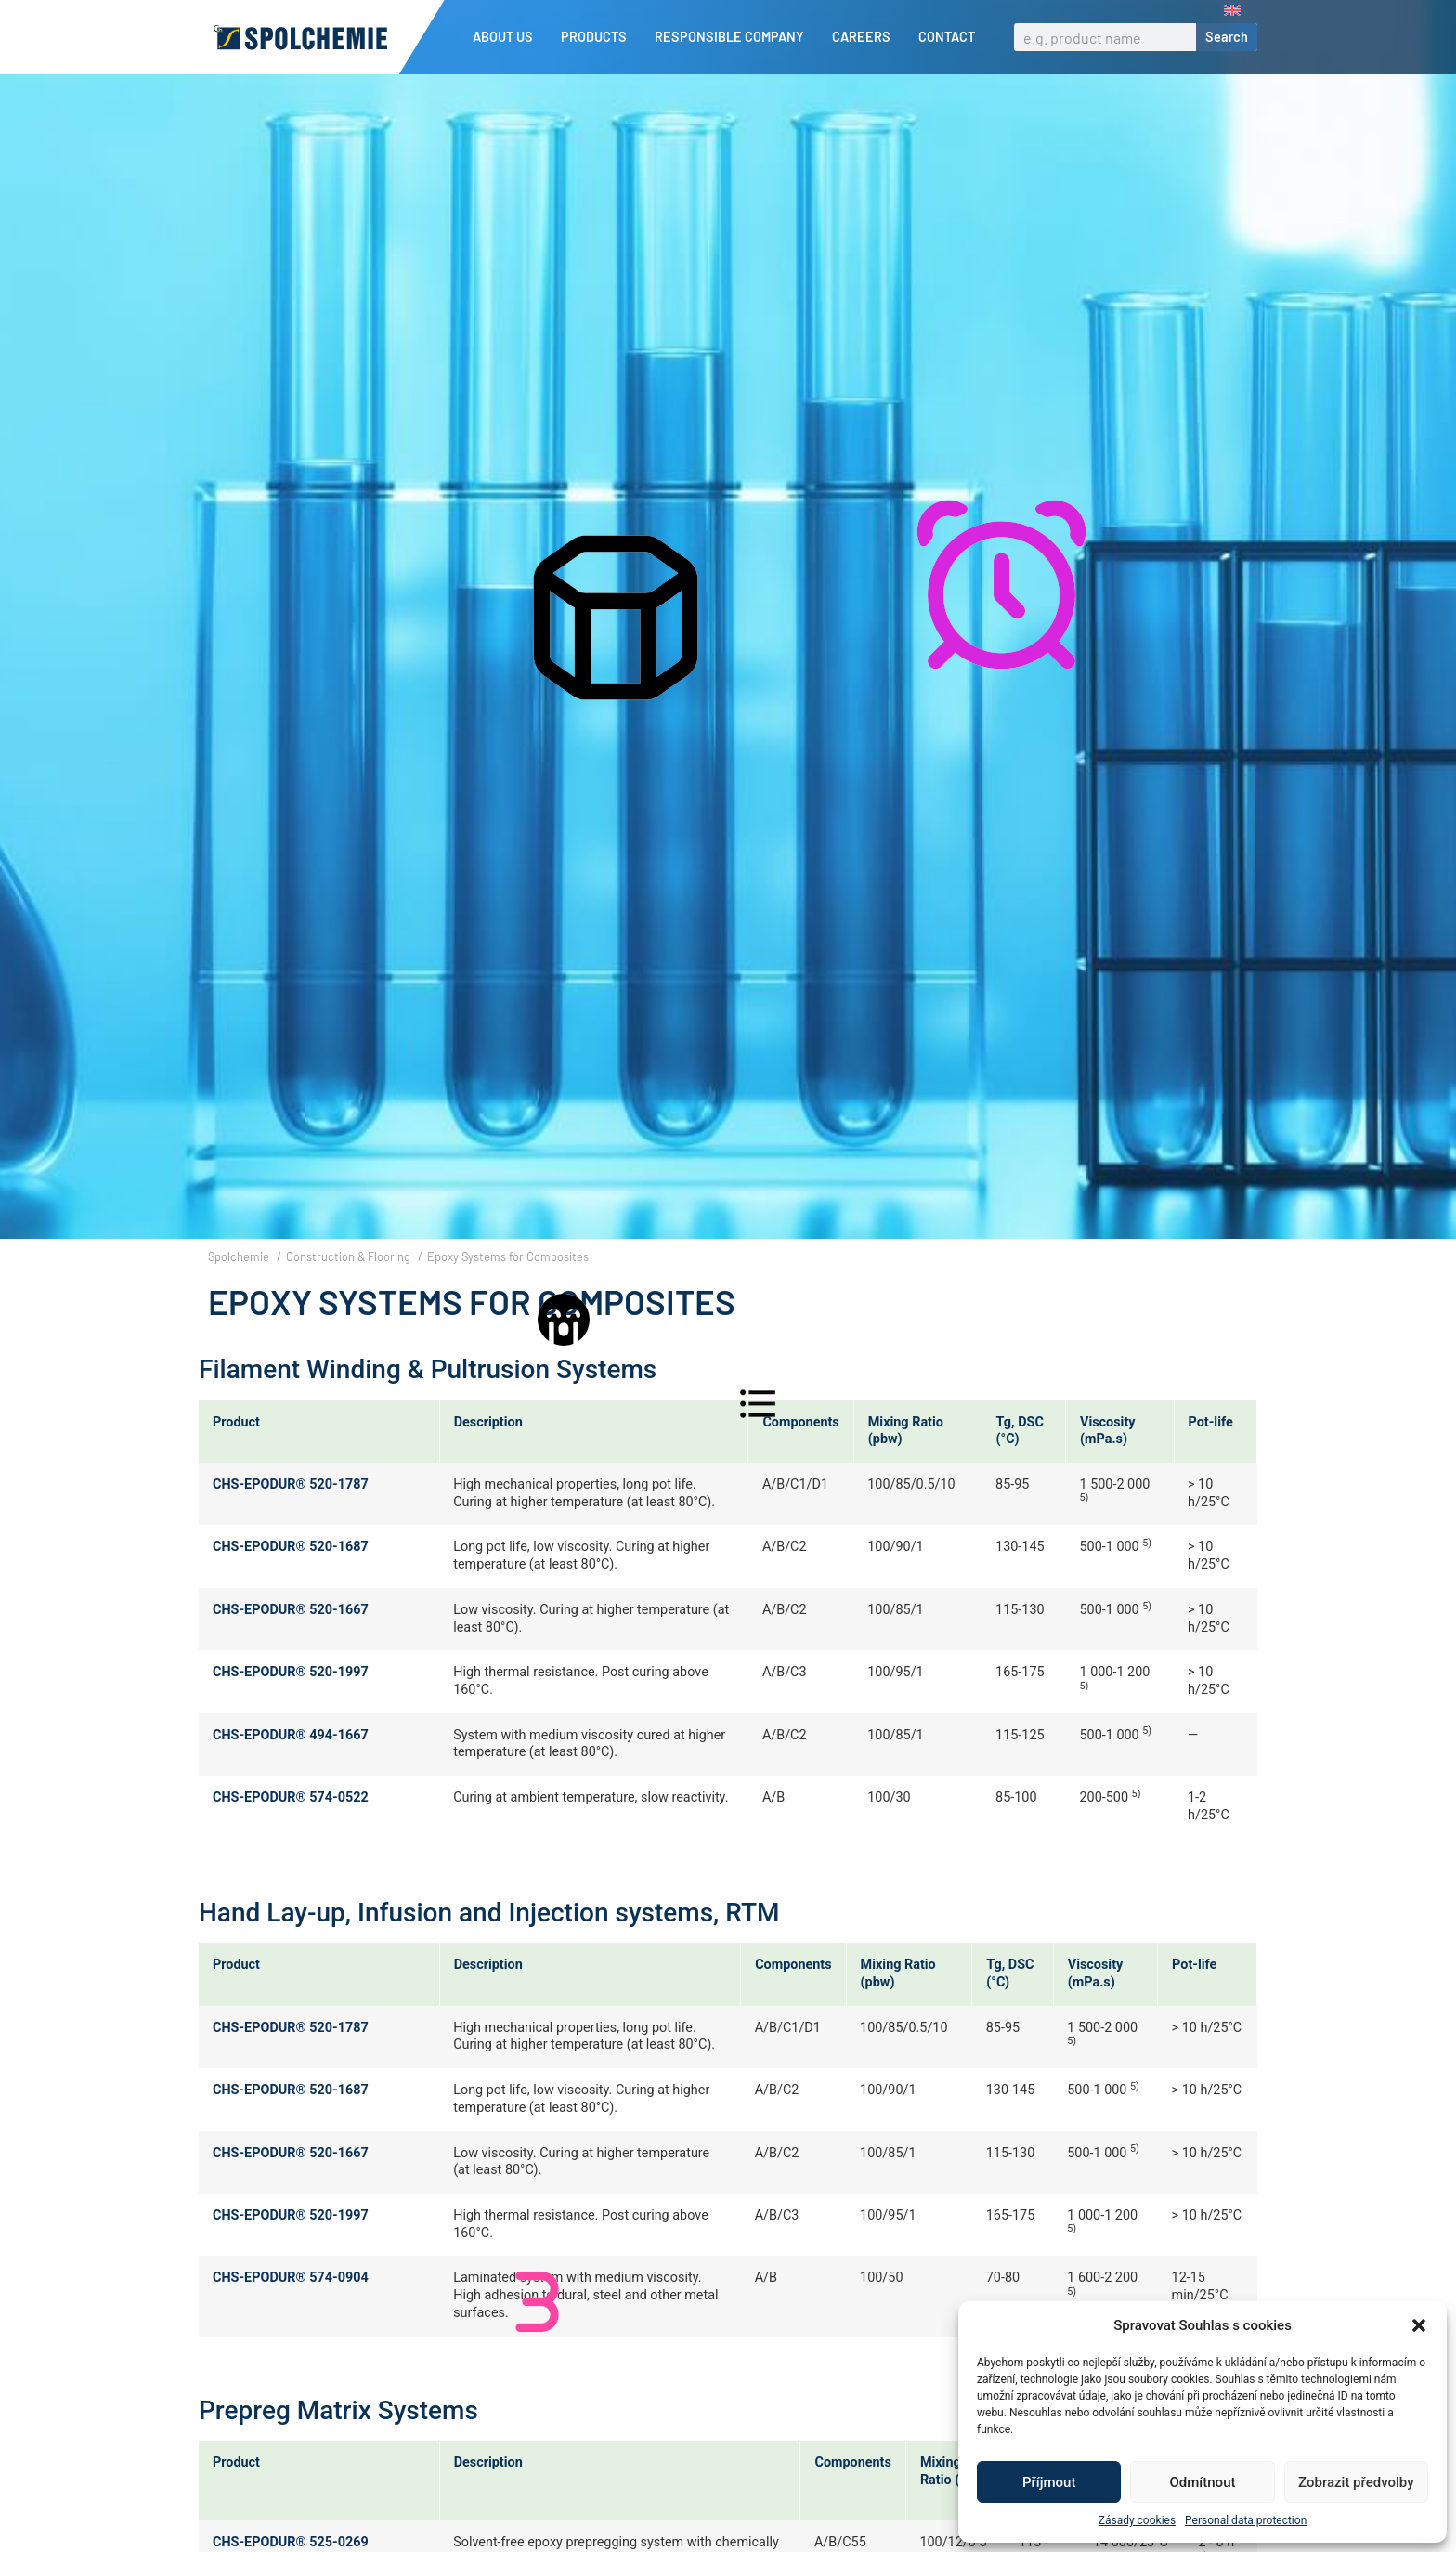 The image size is (1456, 2552). I want to click on switch to list view, so click(758, 1403).